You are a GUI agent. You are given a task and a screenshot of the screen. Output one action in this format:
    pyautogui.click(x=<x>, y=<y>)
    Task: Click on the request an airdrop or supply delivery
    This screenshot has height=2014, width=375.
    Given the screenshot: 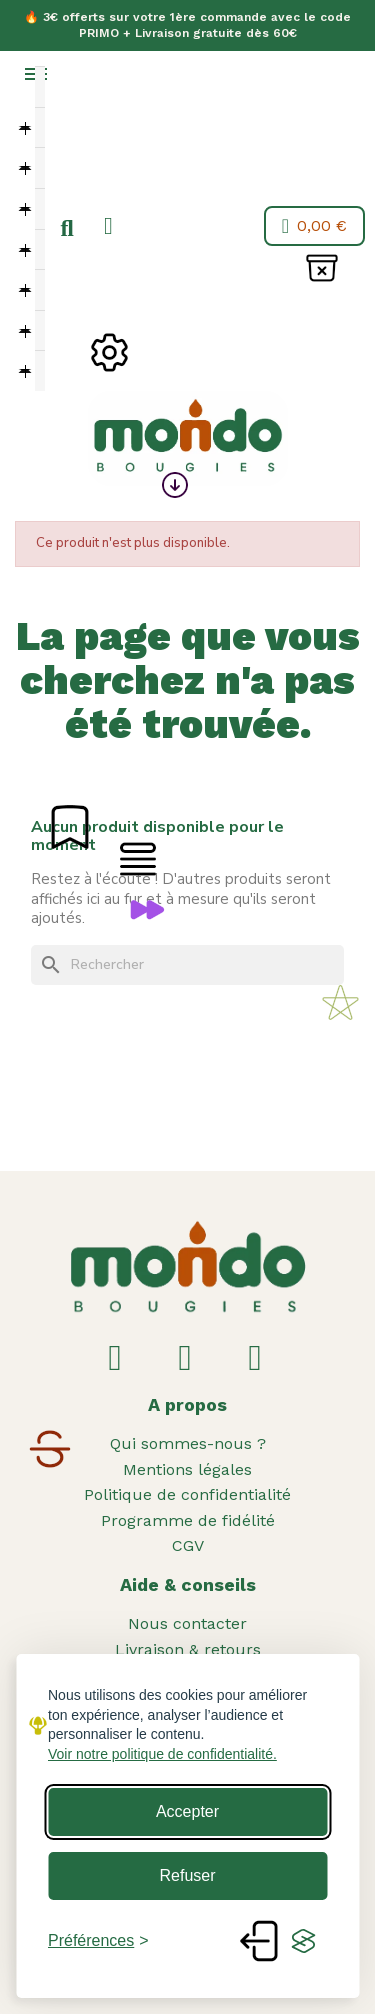 What is the action you would take?
    pyautogui.click(x=38, y=1726)
    